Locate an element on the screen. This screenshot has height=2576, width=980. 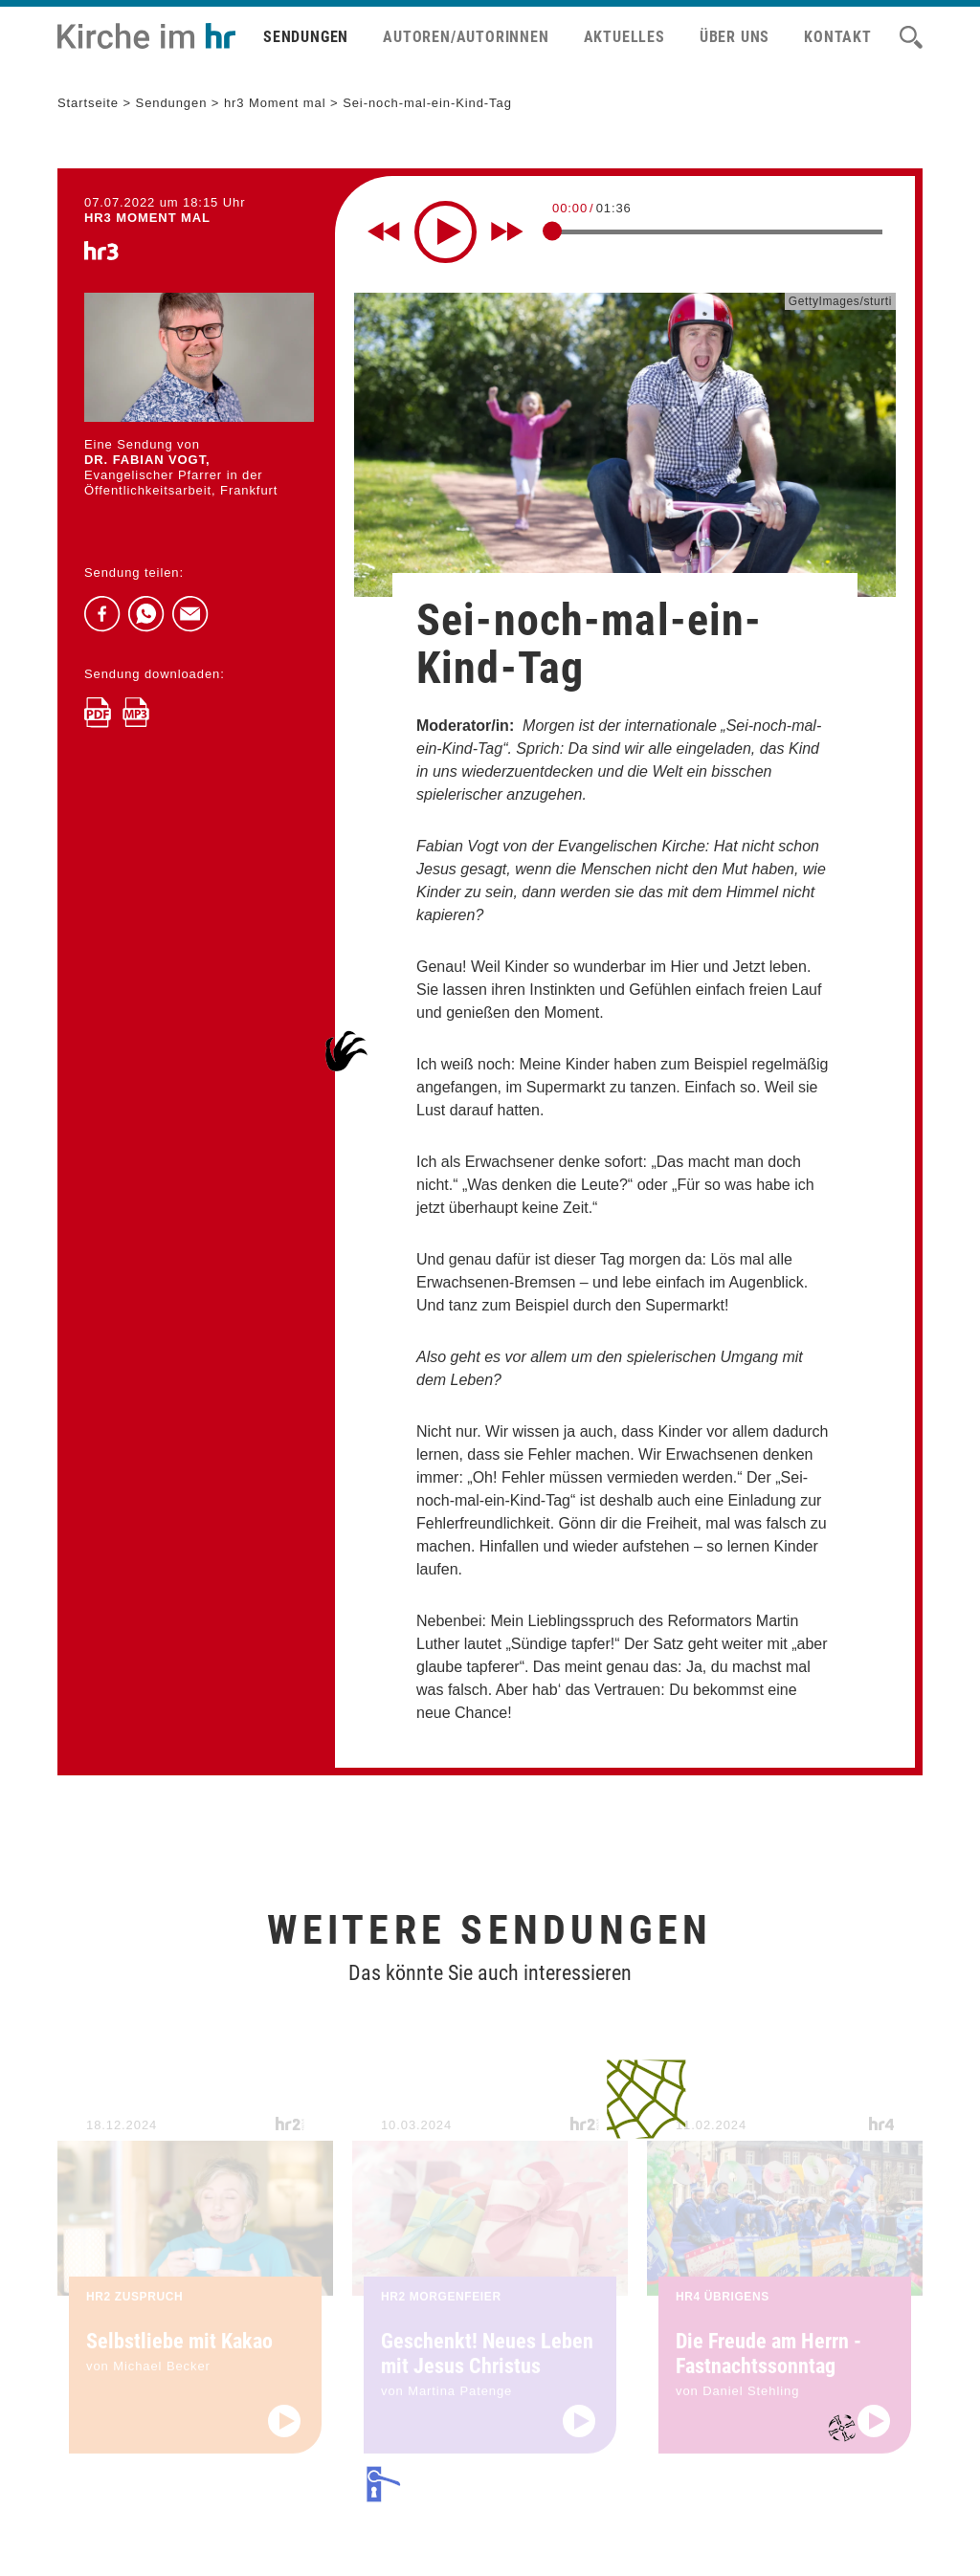
access security or lock settings is located at coordinates (382, 2484).